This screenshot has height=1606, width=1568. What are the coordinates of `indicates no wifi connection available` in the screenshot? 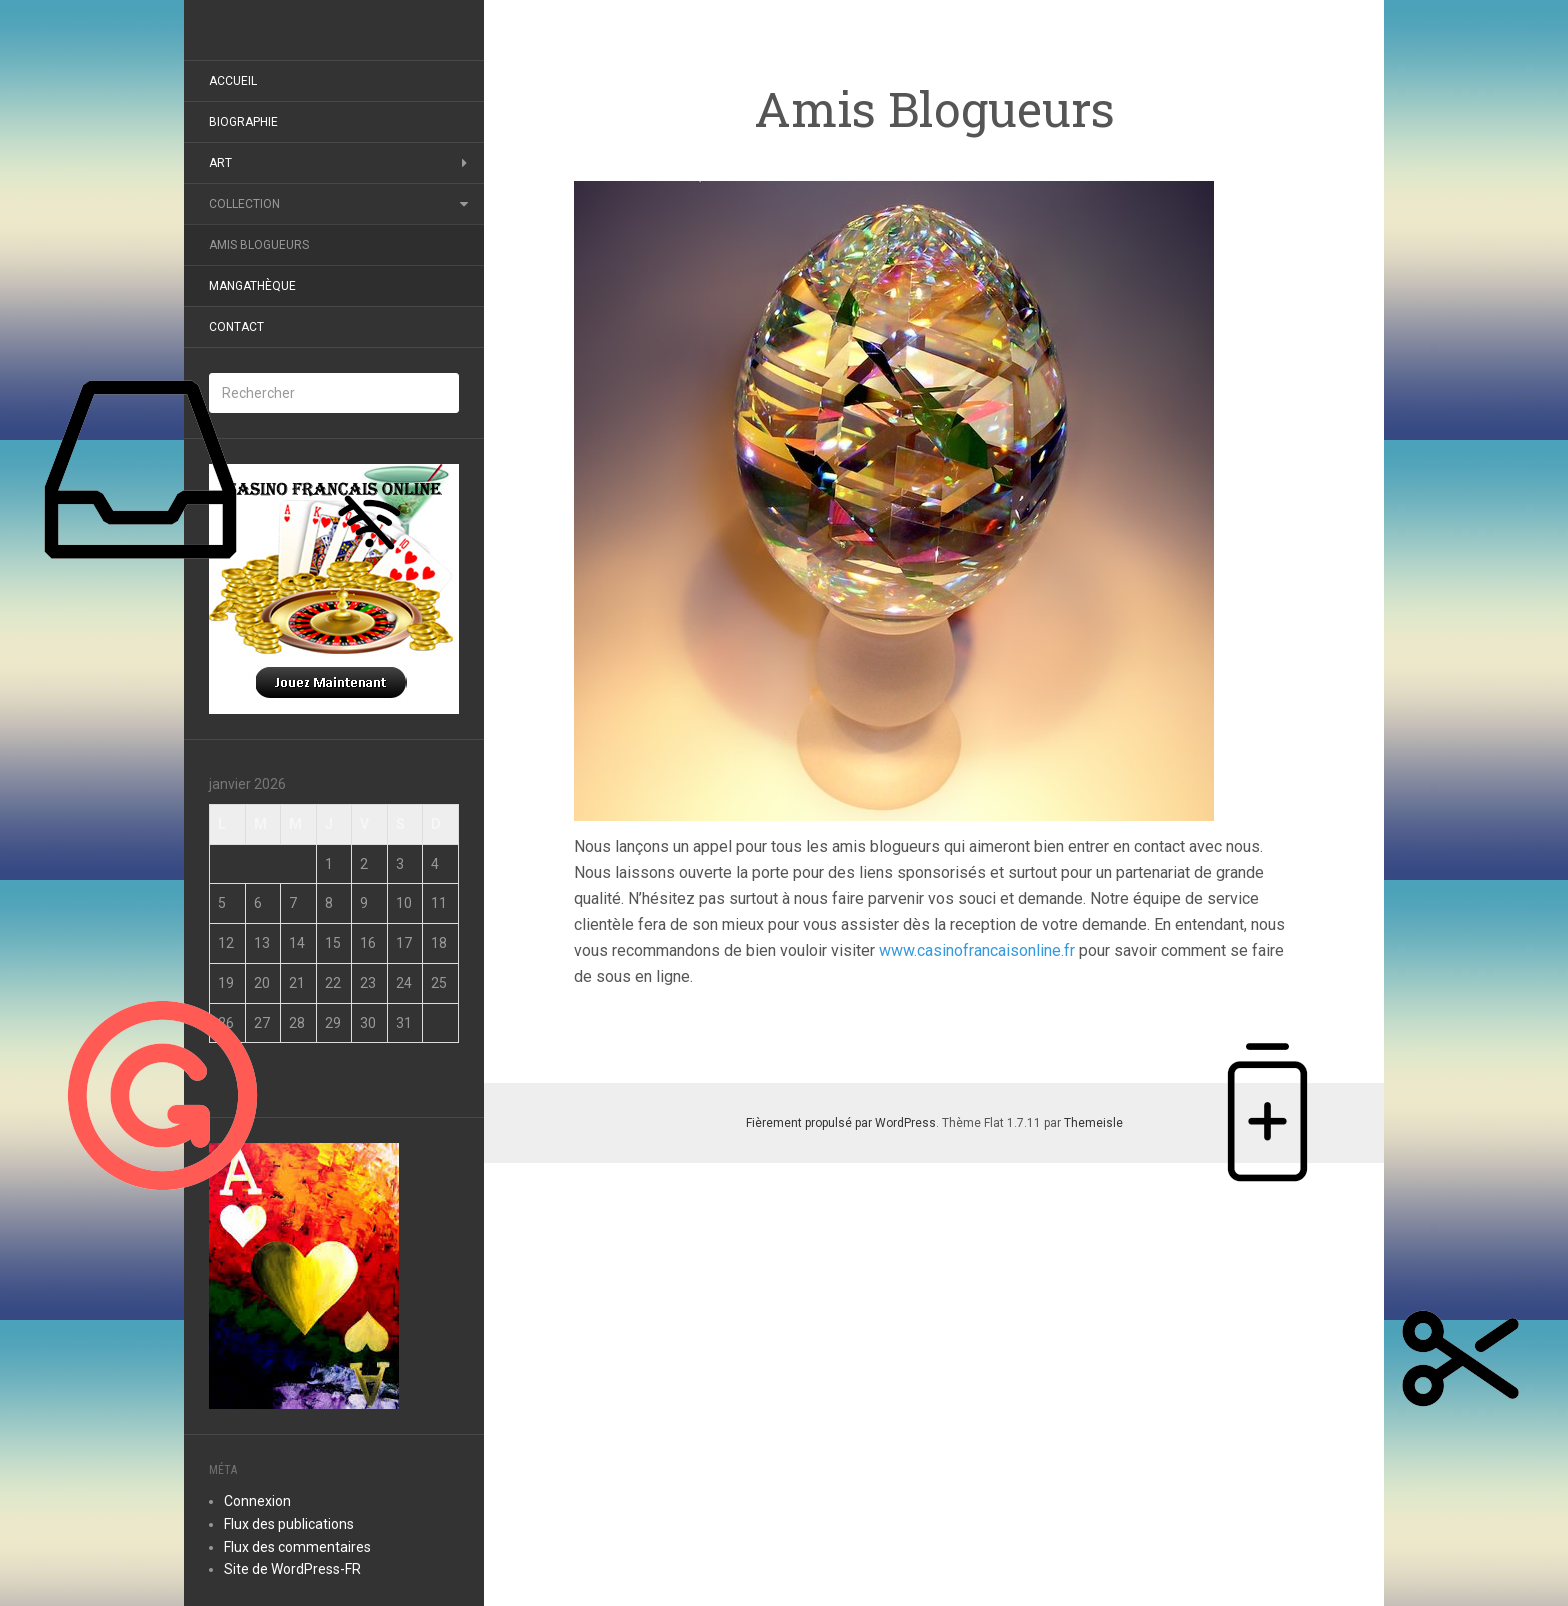 It's located at (369, 522).